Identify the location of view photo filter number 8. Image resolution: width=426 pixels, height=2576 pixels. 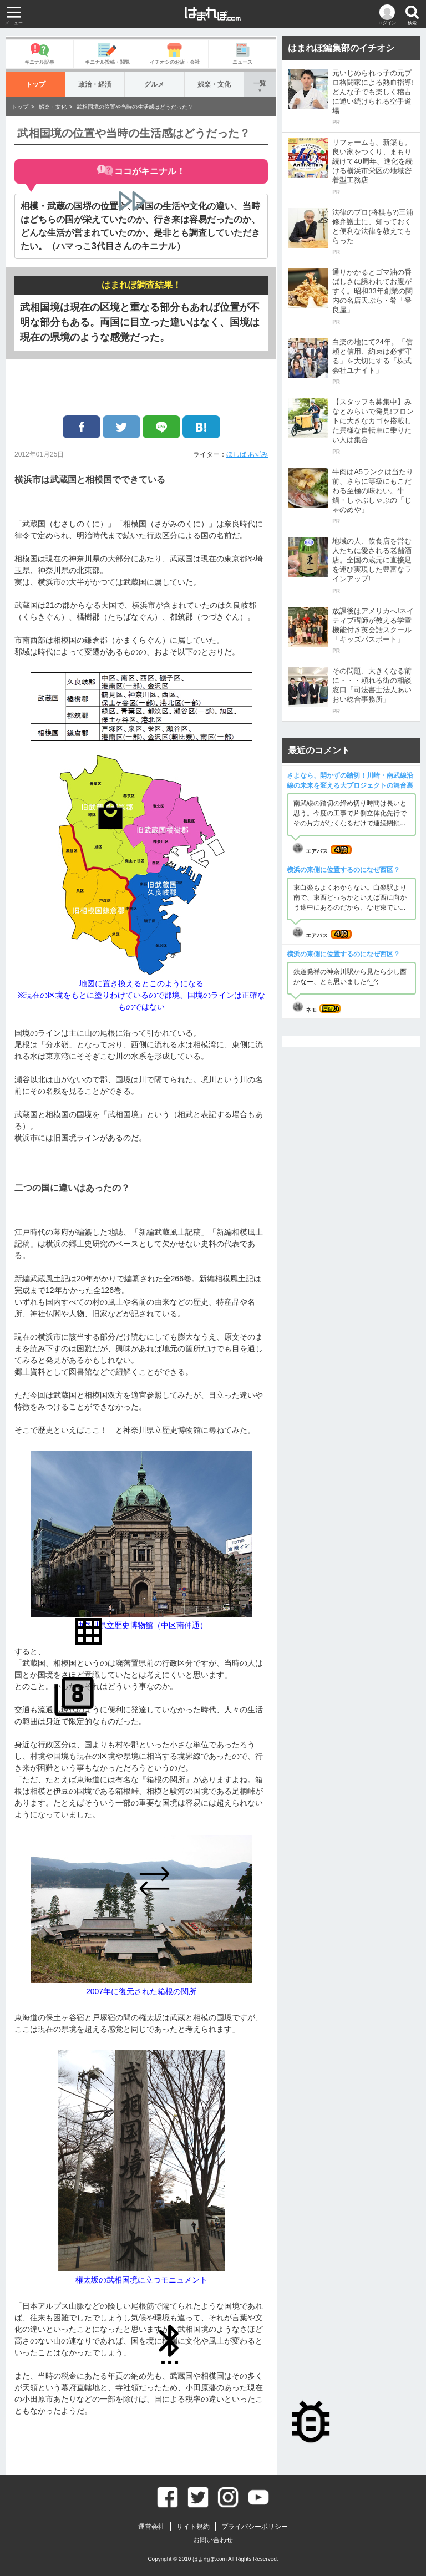
(74, 1696).